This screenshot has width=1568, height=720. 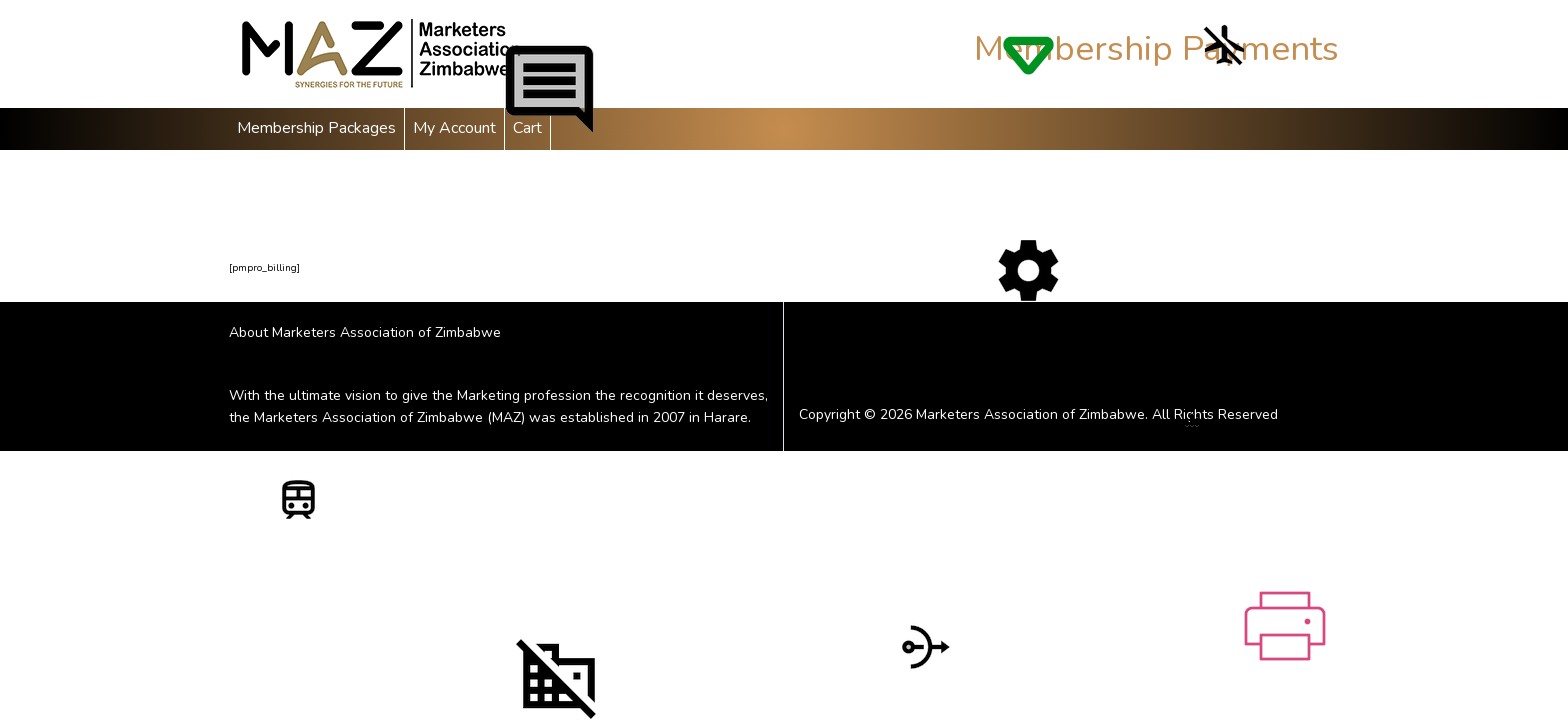 I want to click on expand dropdown menu, so click(x=1028, y=53).